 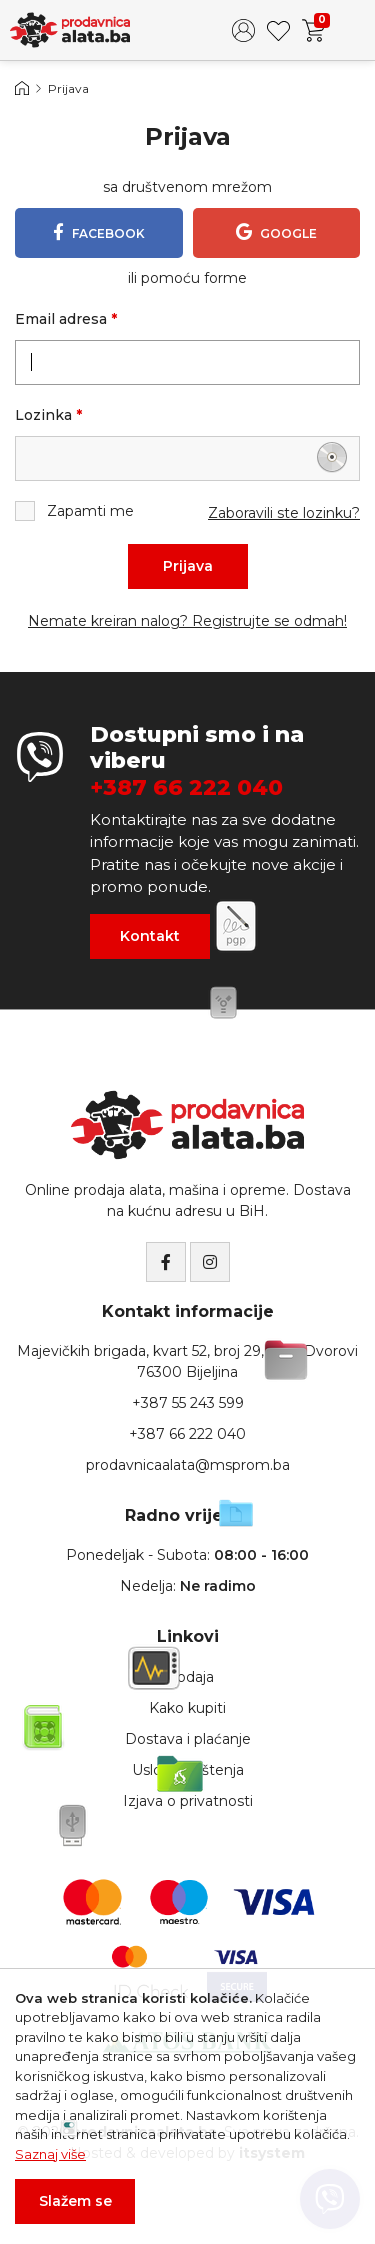 I want to click on access connected USB drive, so click(x=72, y=1825).